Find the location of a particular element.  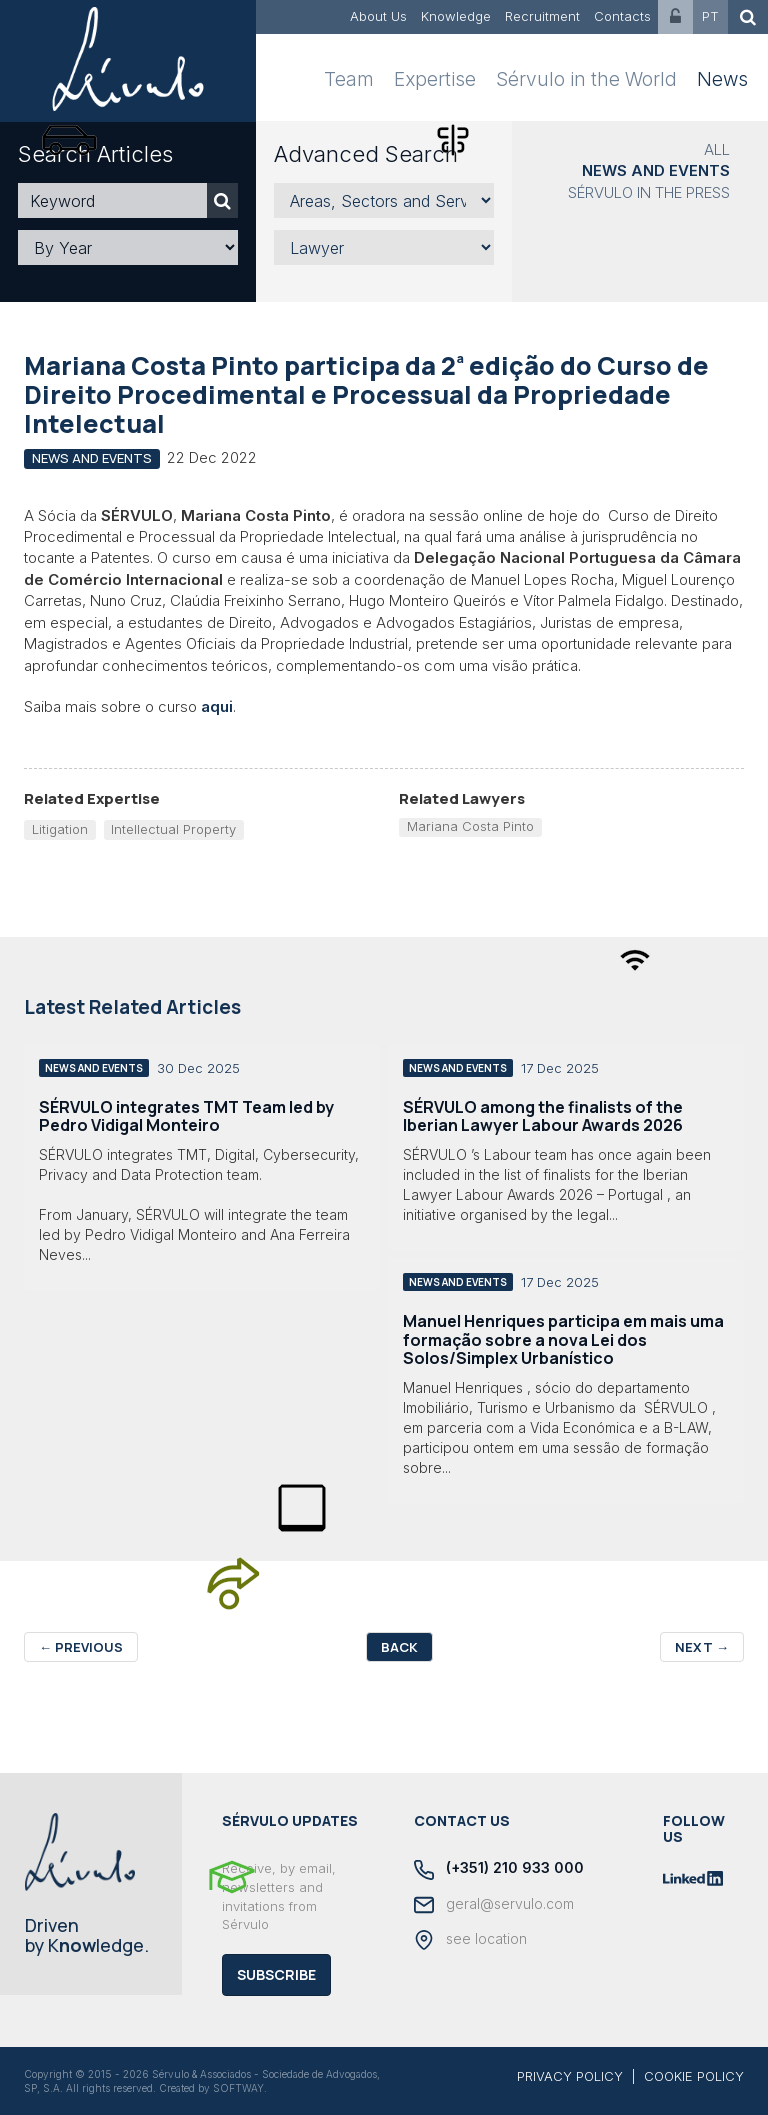

indicates active wifi connection is located at coordinates (635, 960).